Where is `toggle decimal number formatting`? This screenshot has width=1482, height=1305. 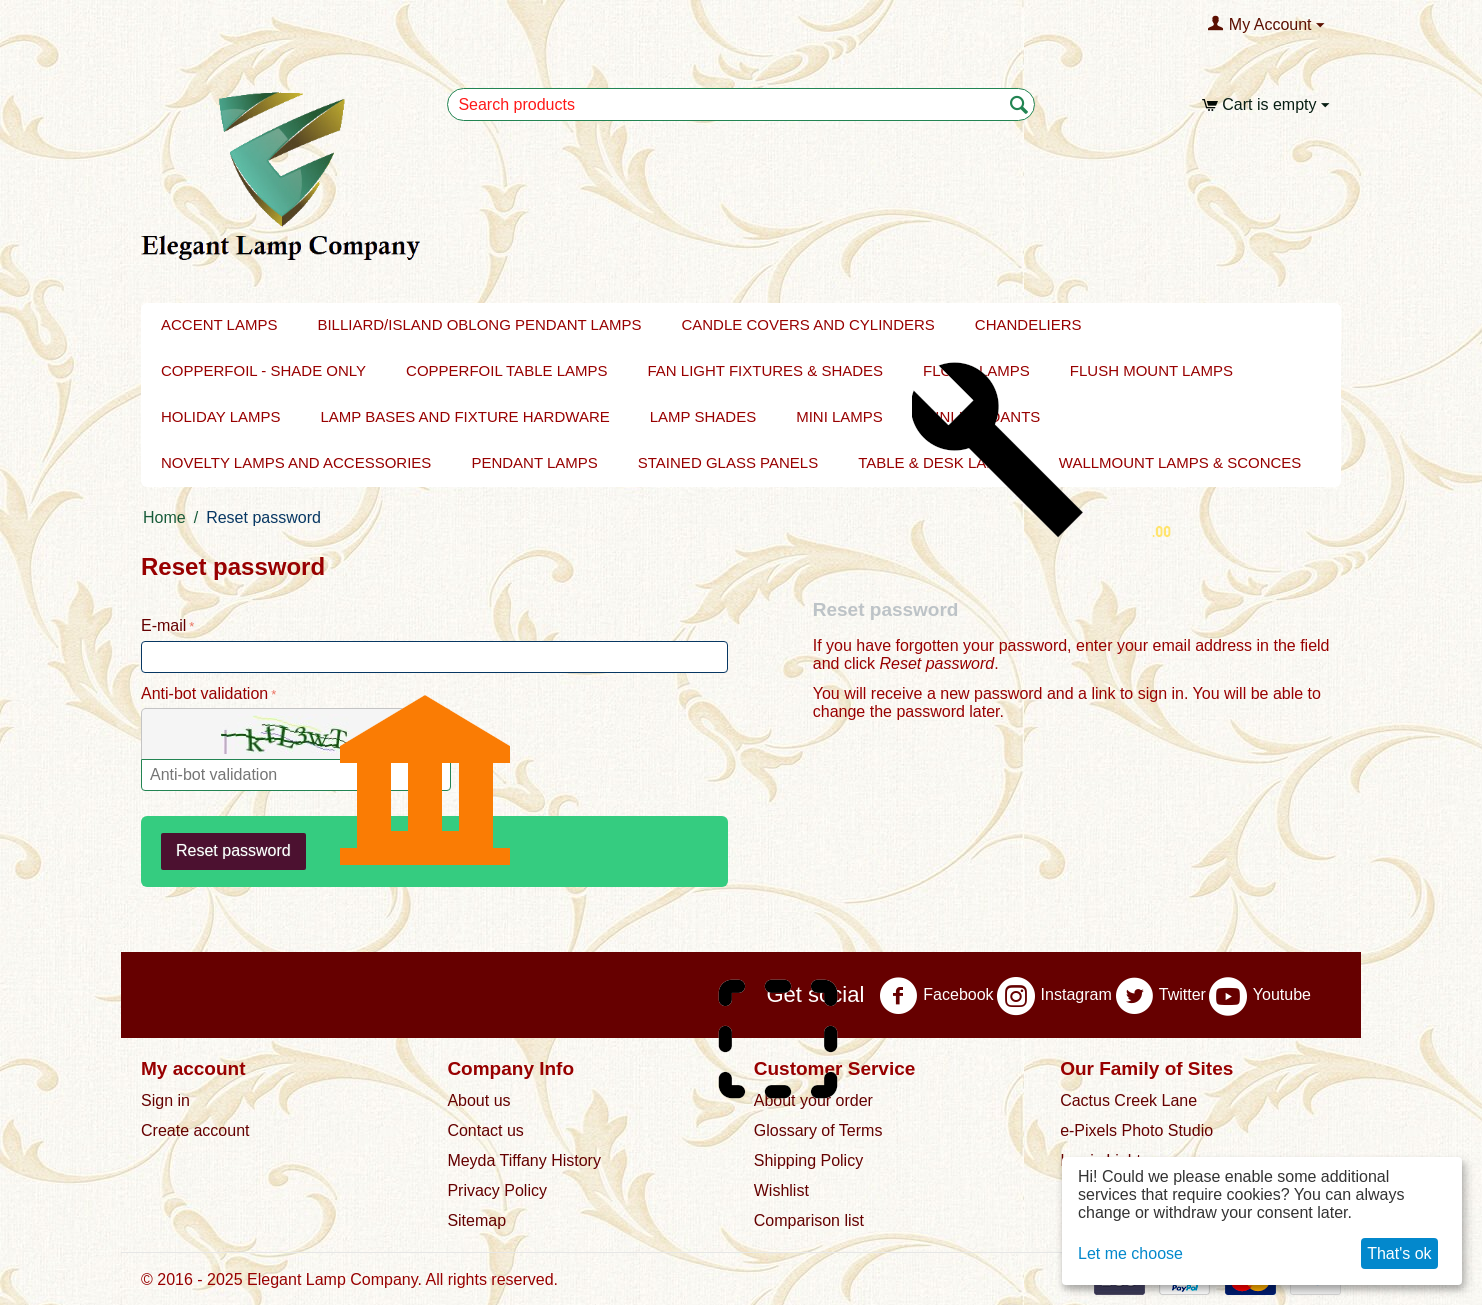
toggle decimal number formatting is located at coordinates (1161, 531).